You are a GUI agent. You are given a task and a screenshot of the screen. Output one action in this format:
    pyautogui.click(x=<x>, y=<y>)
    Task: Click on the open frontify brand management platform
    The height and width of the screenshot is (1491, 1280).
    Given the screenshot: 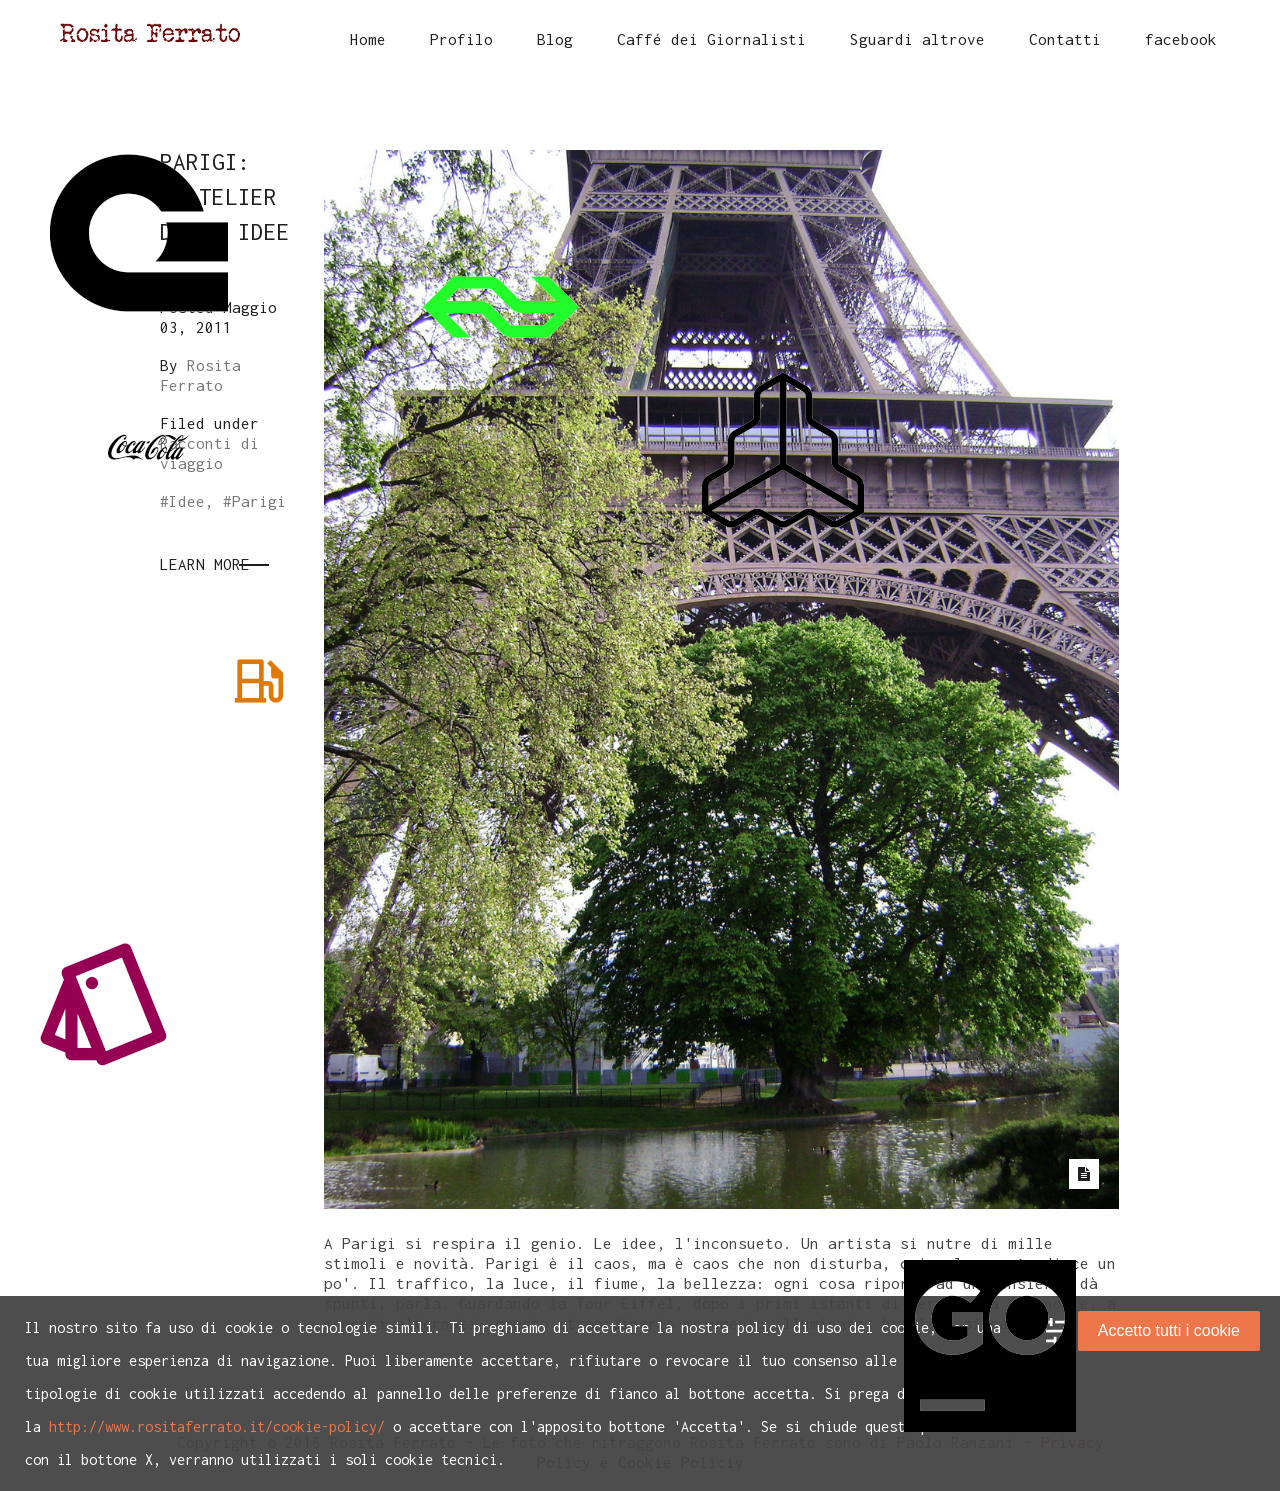 What is the action you would take?
    pyautogui.click(x=783, y=450)
    